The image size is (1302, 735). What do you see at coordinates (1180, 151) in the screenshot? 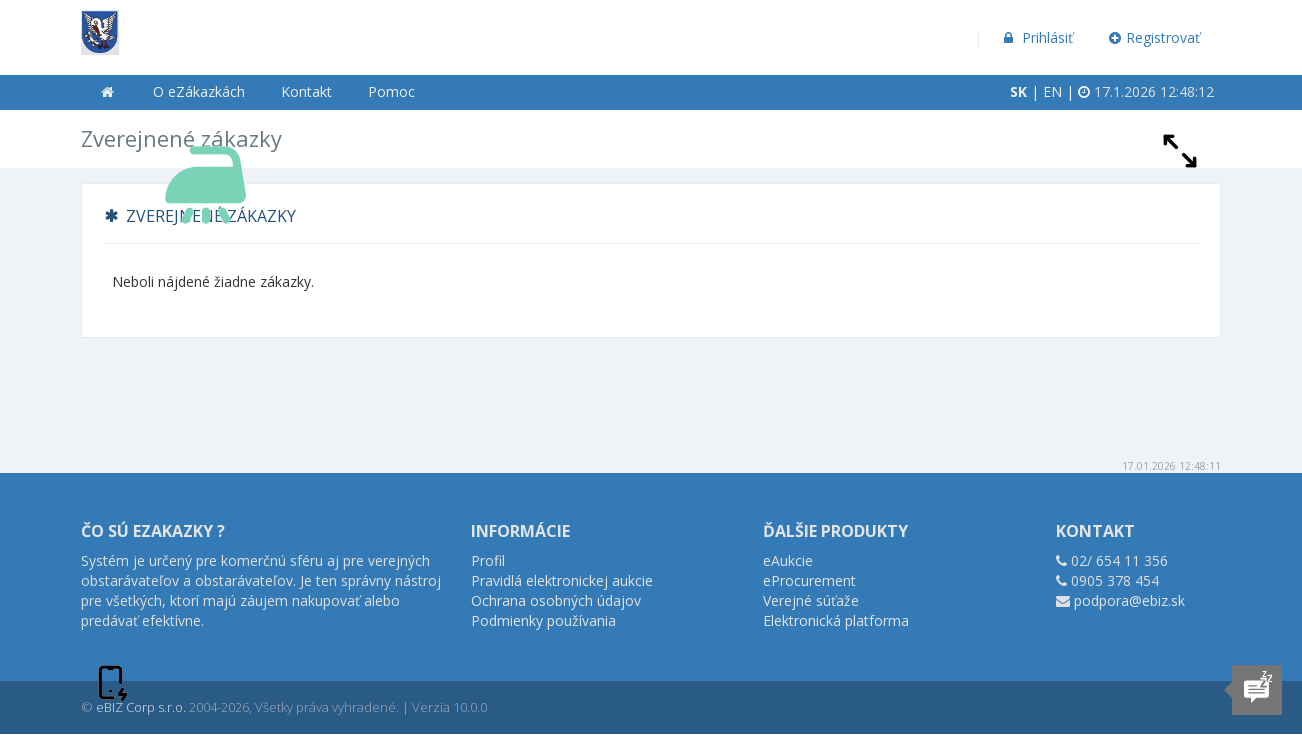
I see `expand to fullscreen mode` at bounding box center [1180, 151].